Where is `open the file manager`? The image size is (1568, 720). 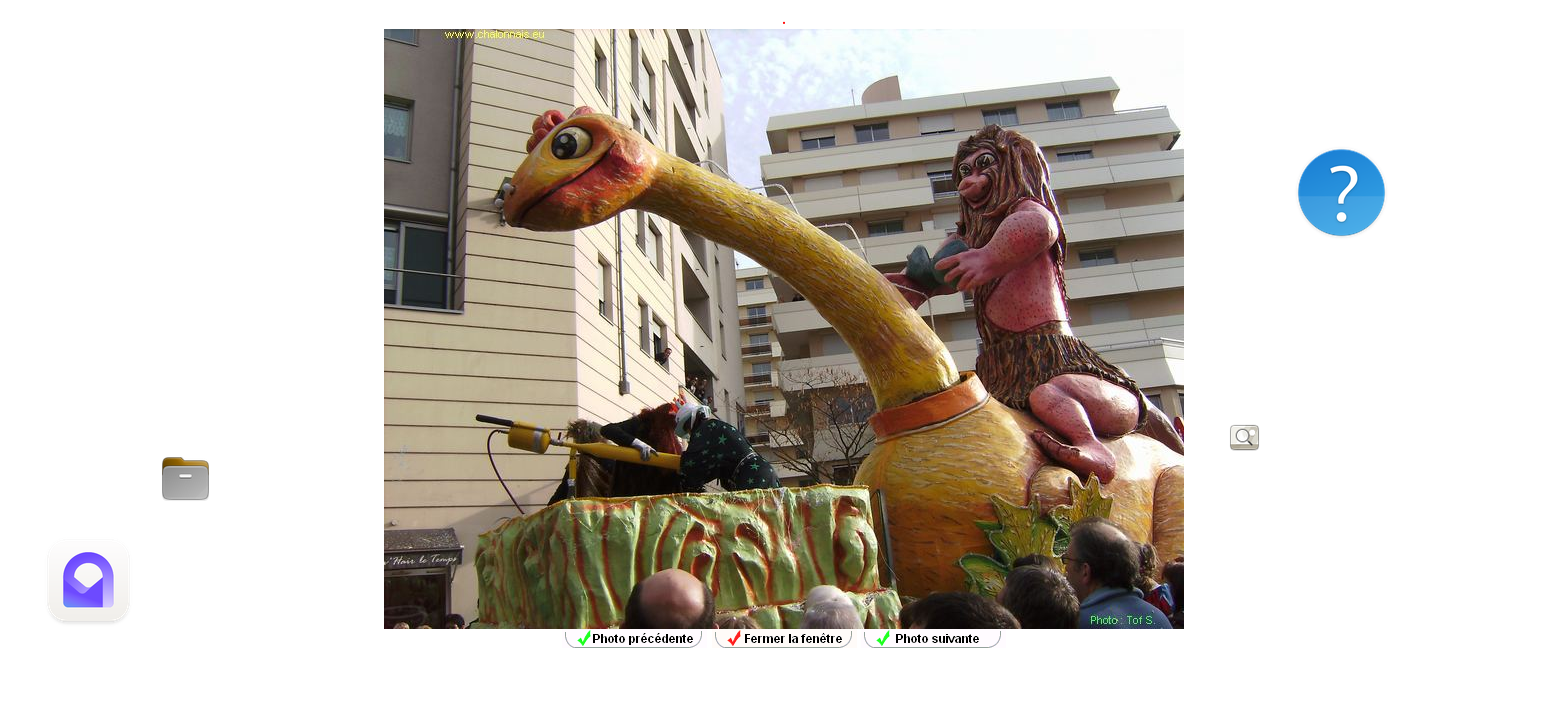
open the file manager is located at coordinates (185, 478).